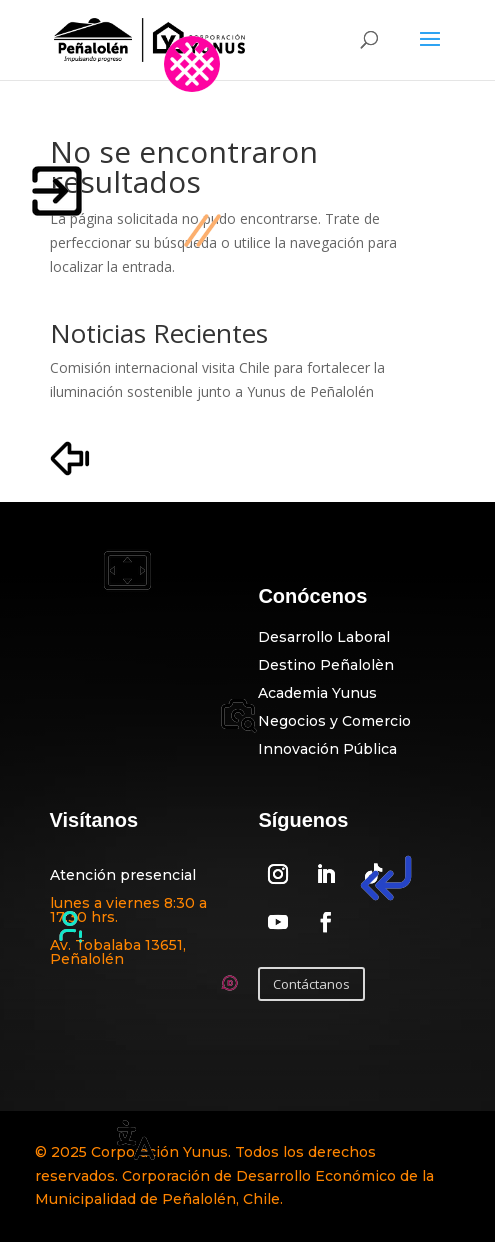  I want to click on indicates a separator or divider between elements, so click(202, 230).